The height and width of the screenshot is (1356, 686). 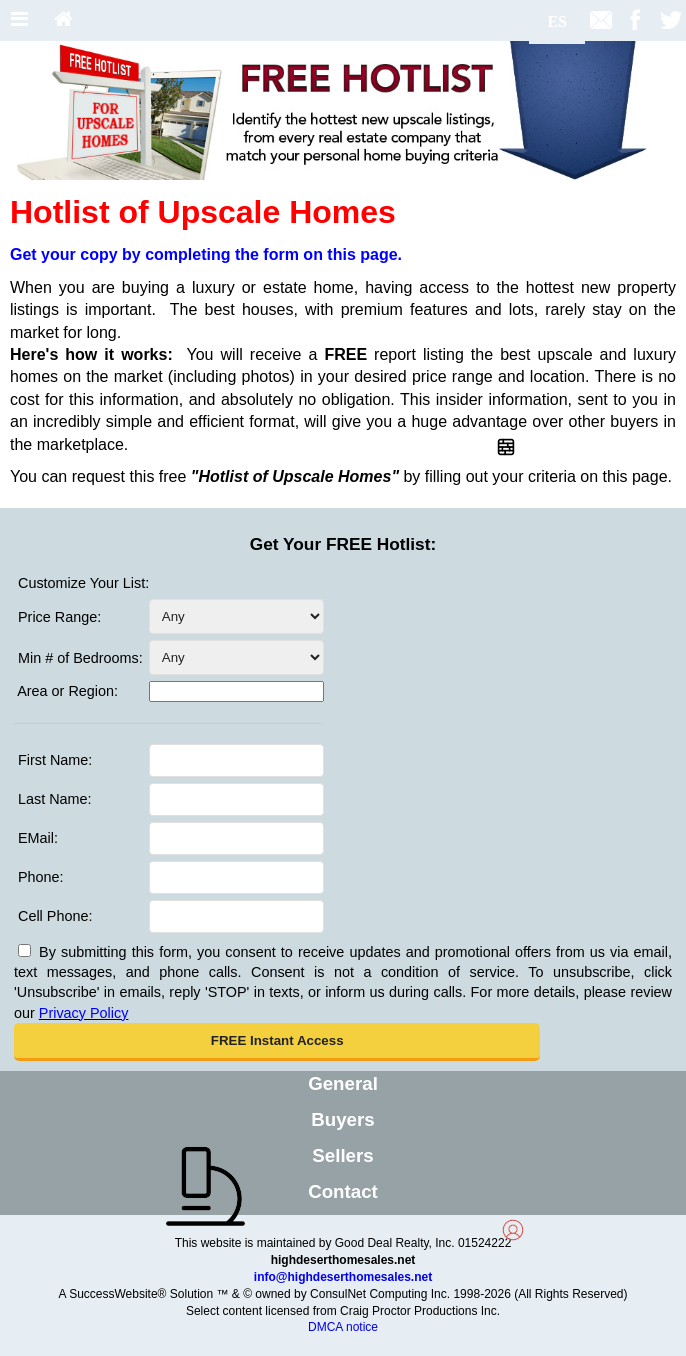 I want to click on view wall or barrier settings, so click(x=506, y=447).